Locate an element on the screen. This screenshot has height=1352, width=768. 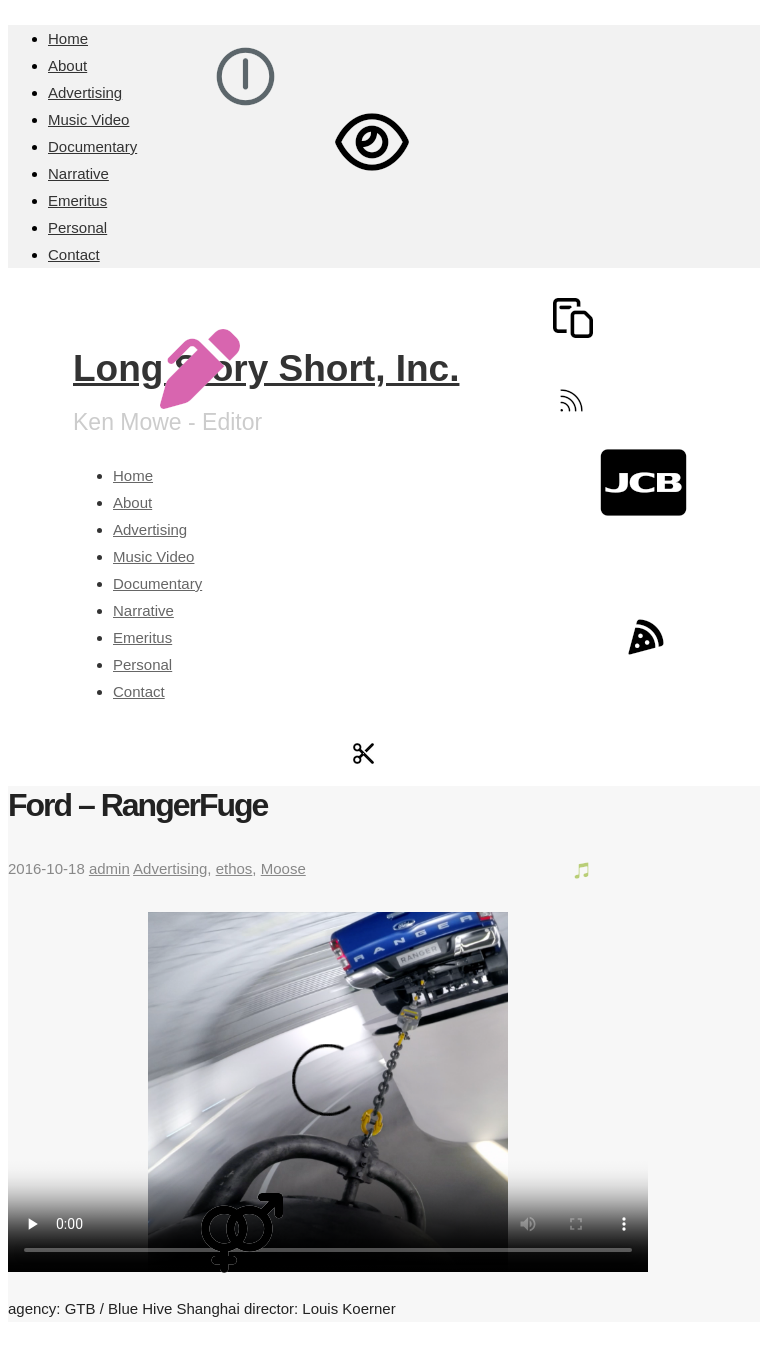
copy file to clipboard is located at coordinates (573, 318).